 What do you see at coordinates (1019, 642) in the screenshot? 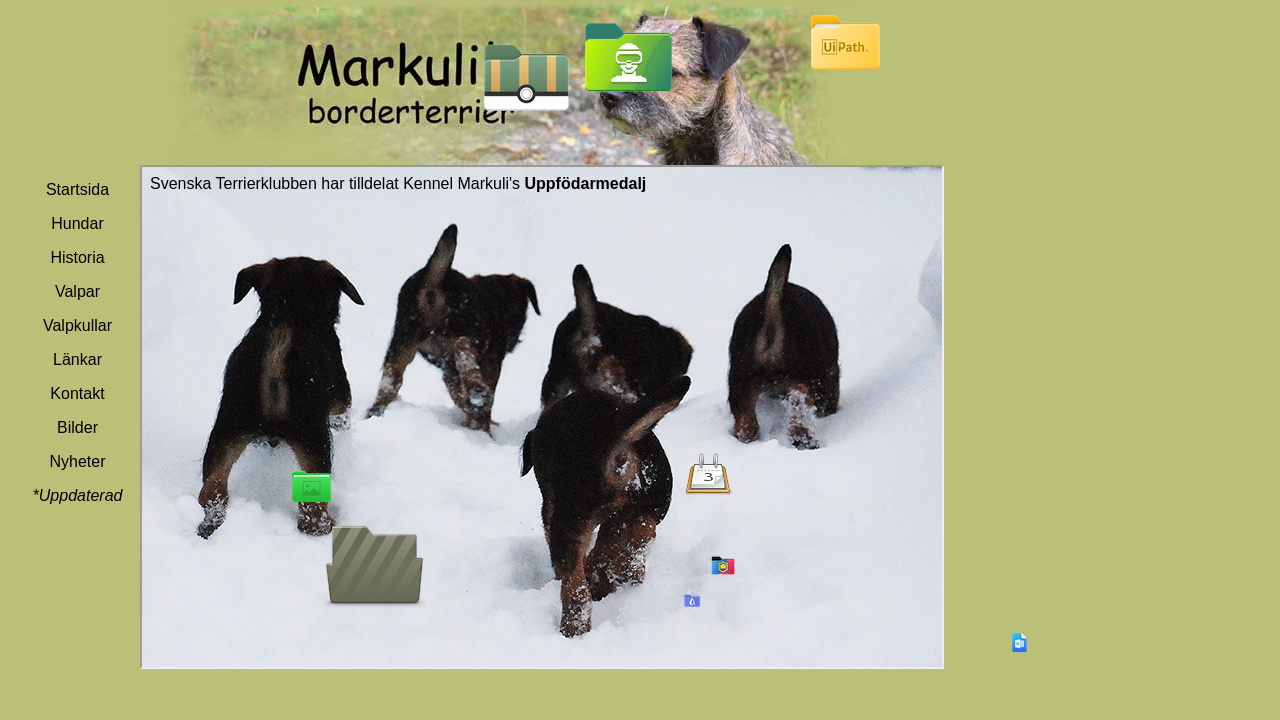
I see `open a Microsoft Word document` at bounding box center [1019, 642].